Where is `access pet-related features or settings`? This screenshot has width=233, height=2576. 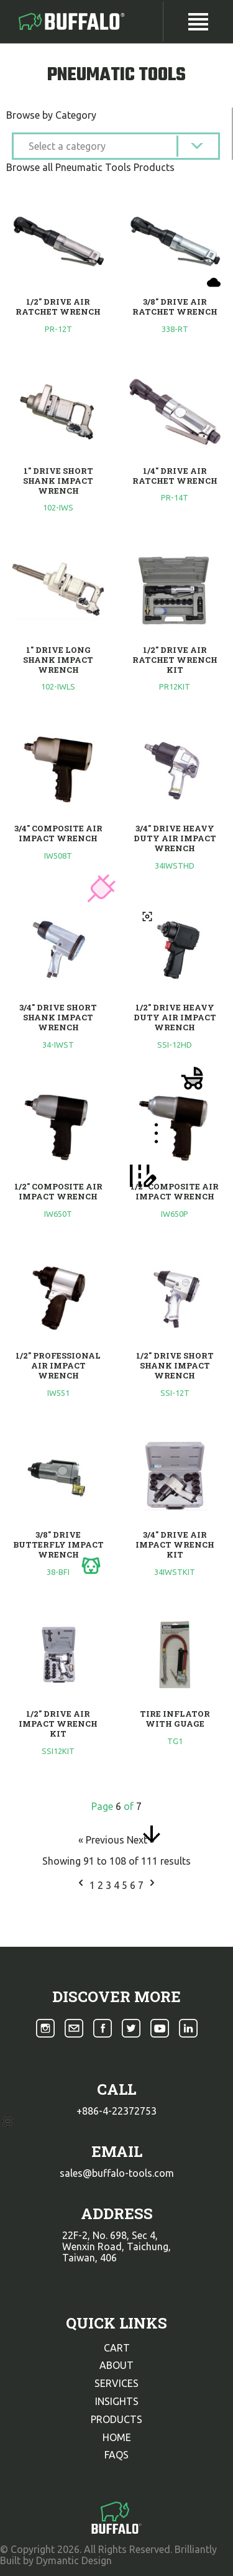 access pet-related features or settings is located at coordinates (91, 1566).